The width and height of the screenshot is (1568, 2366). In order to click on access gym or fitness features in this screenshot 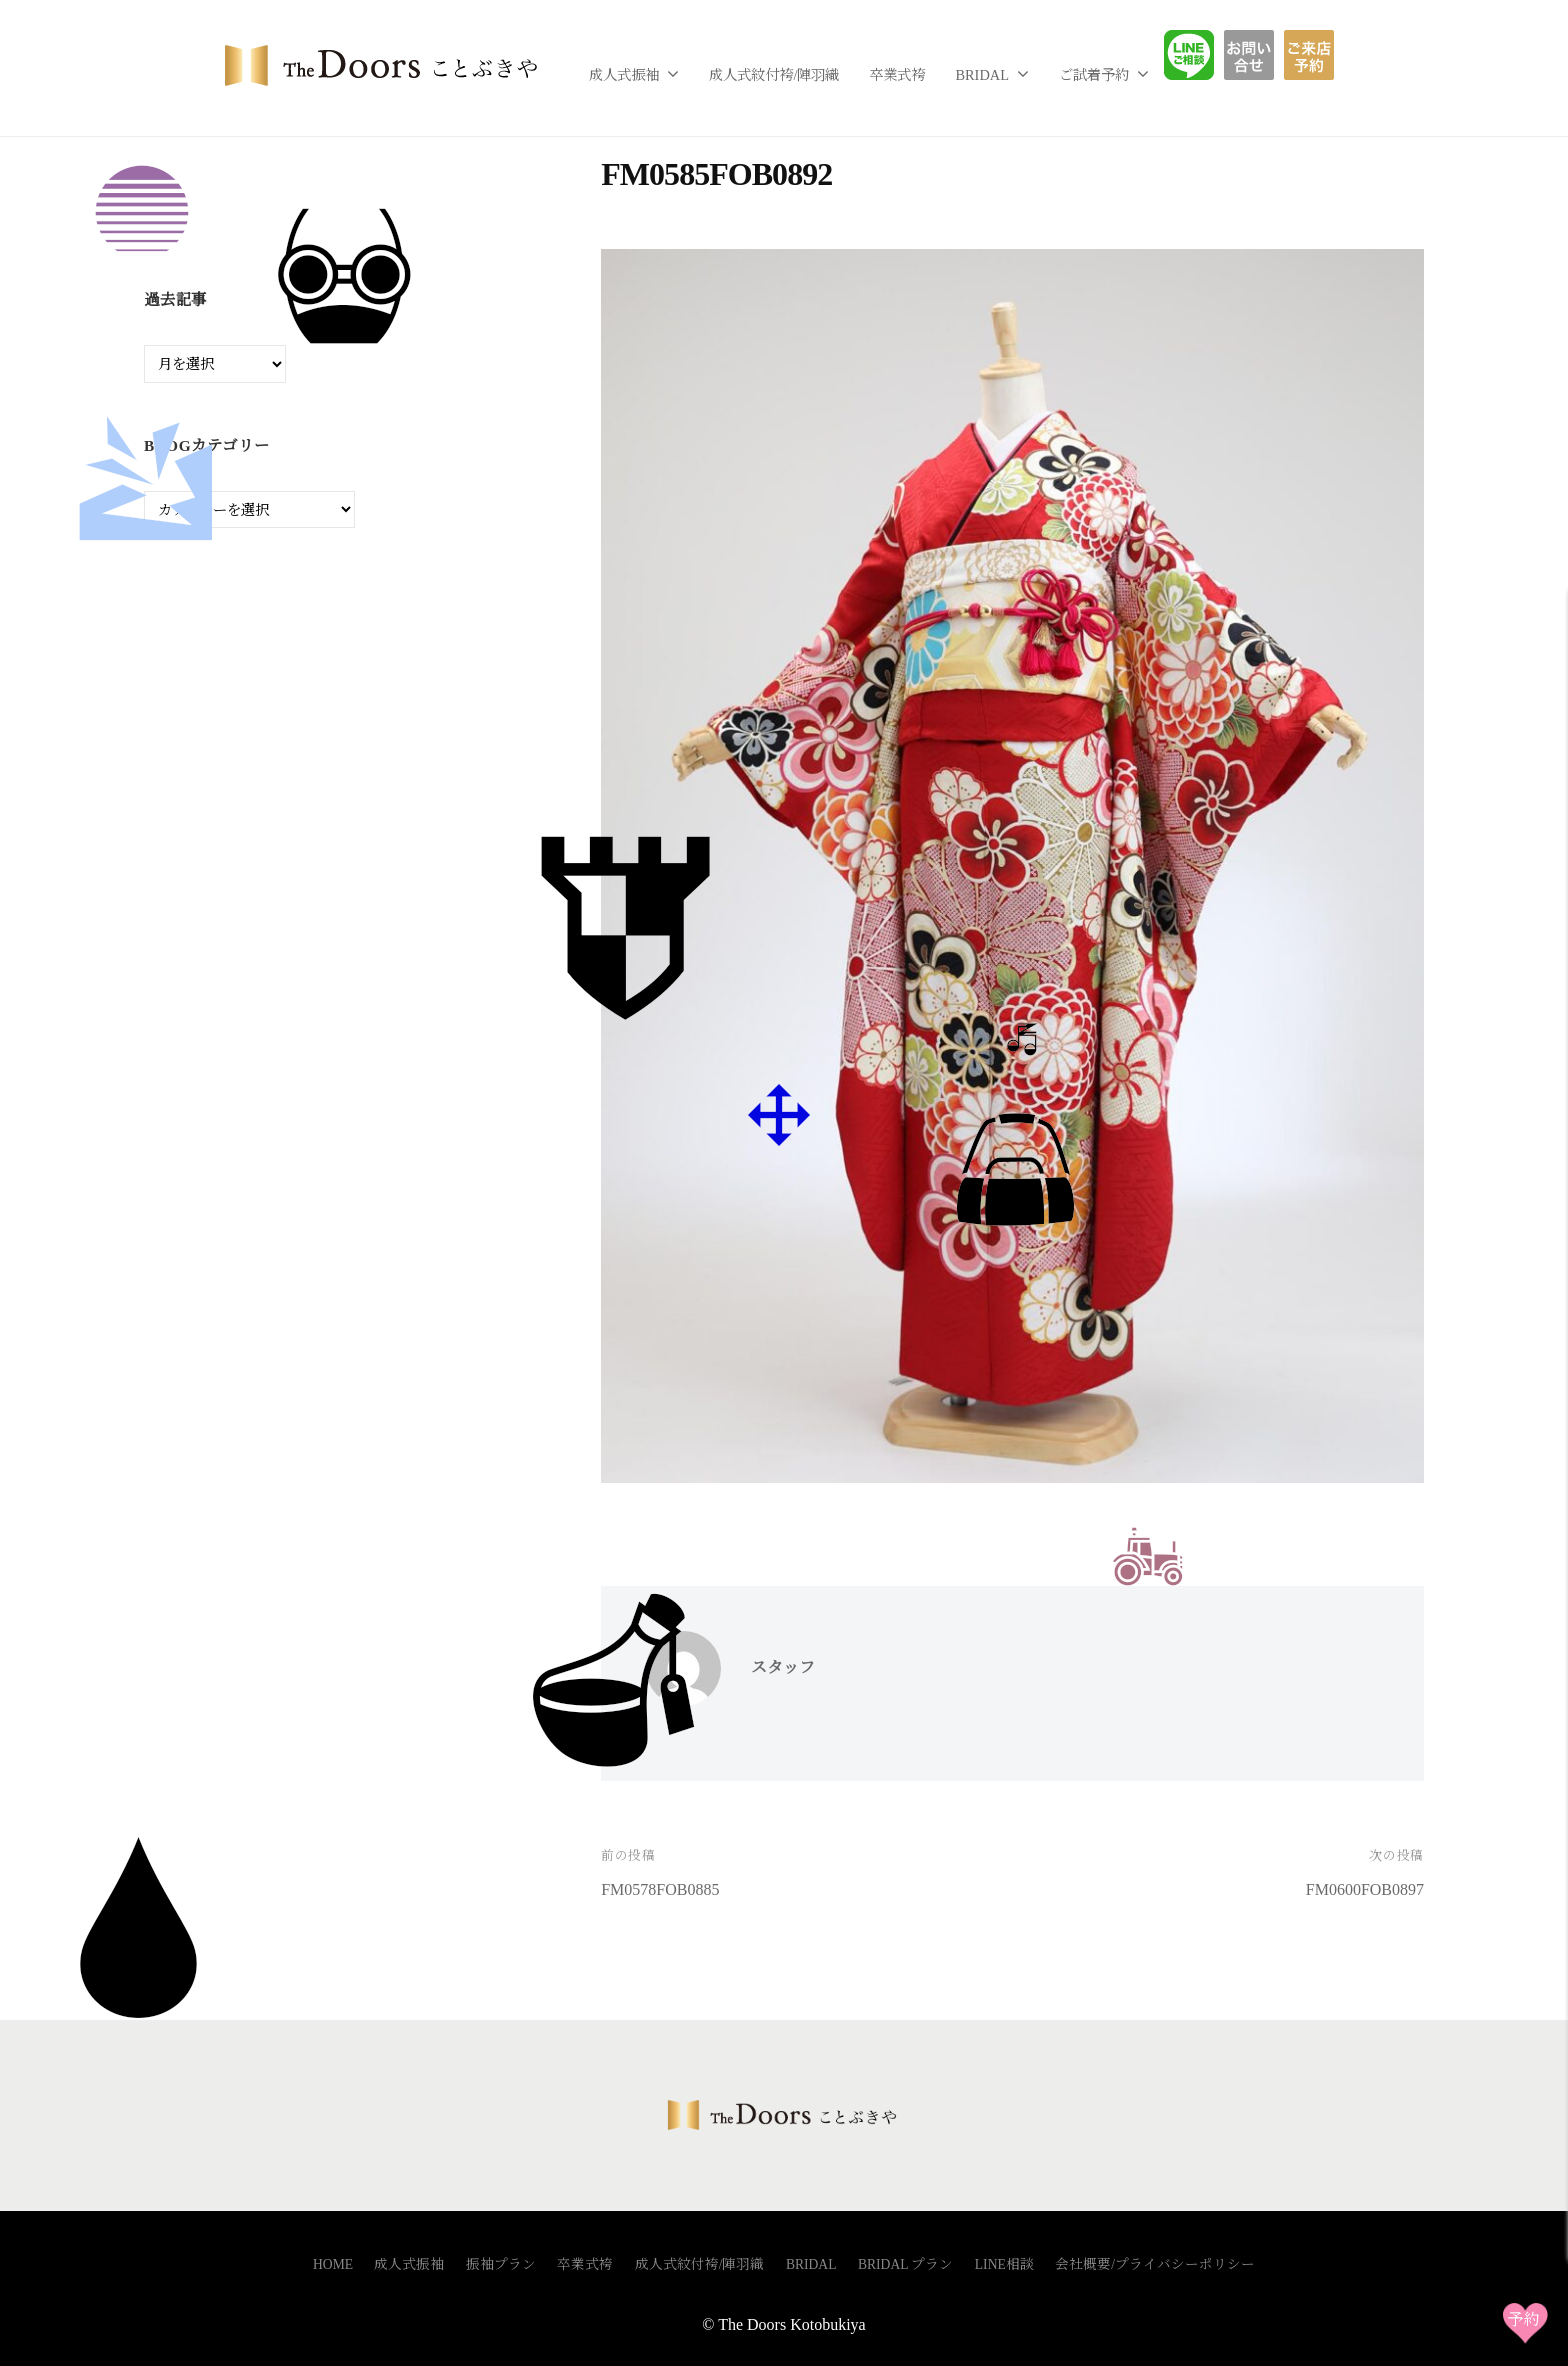, I will do `click(1015, 1169)`.